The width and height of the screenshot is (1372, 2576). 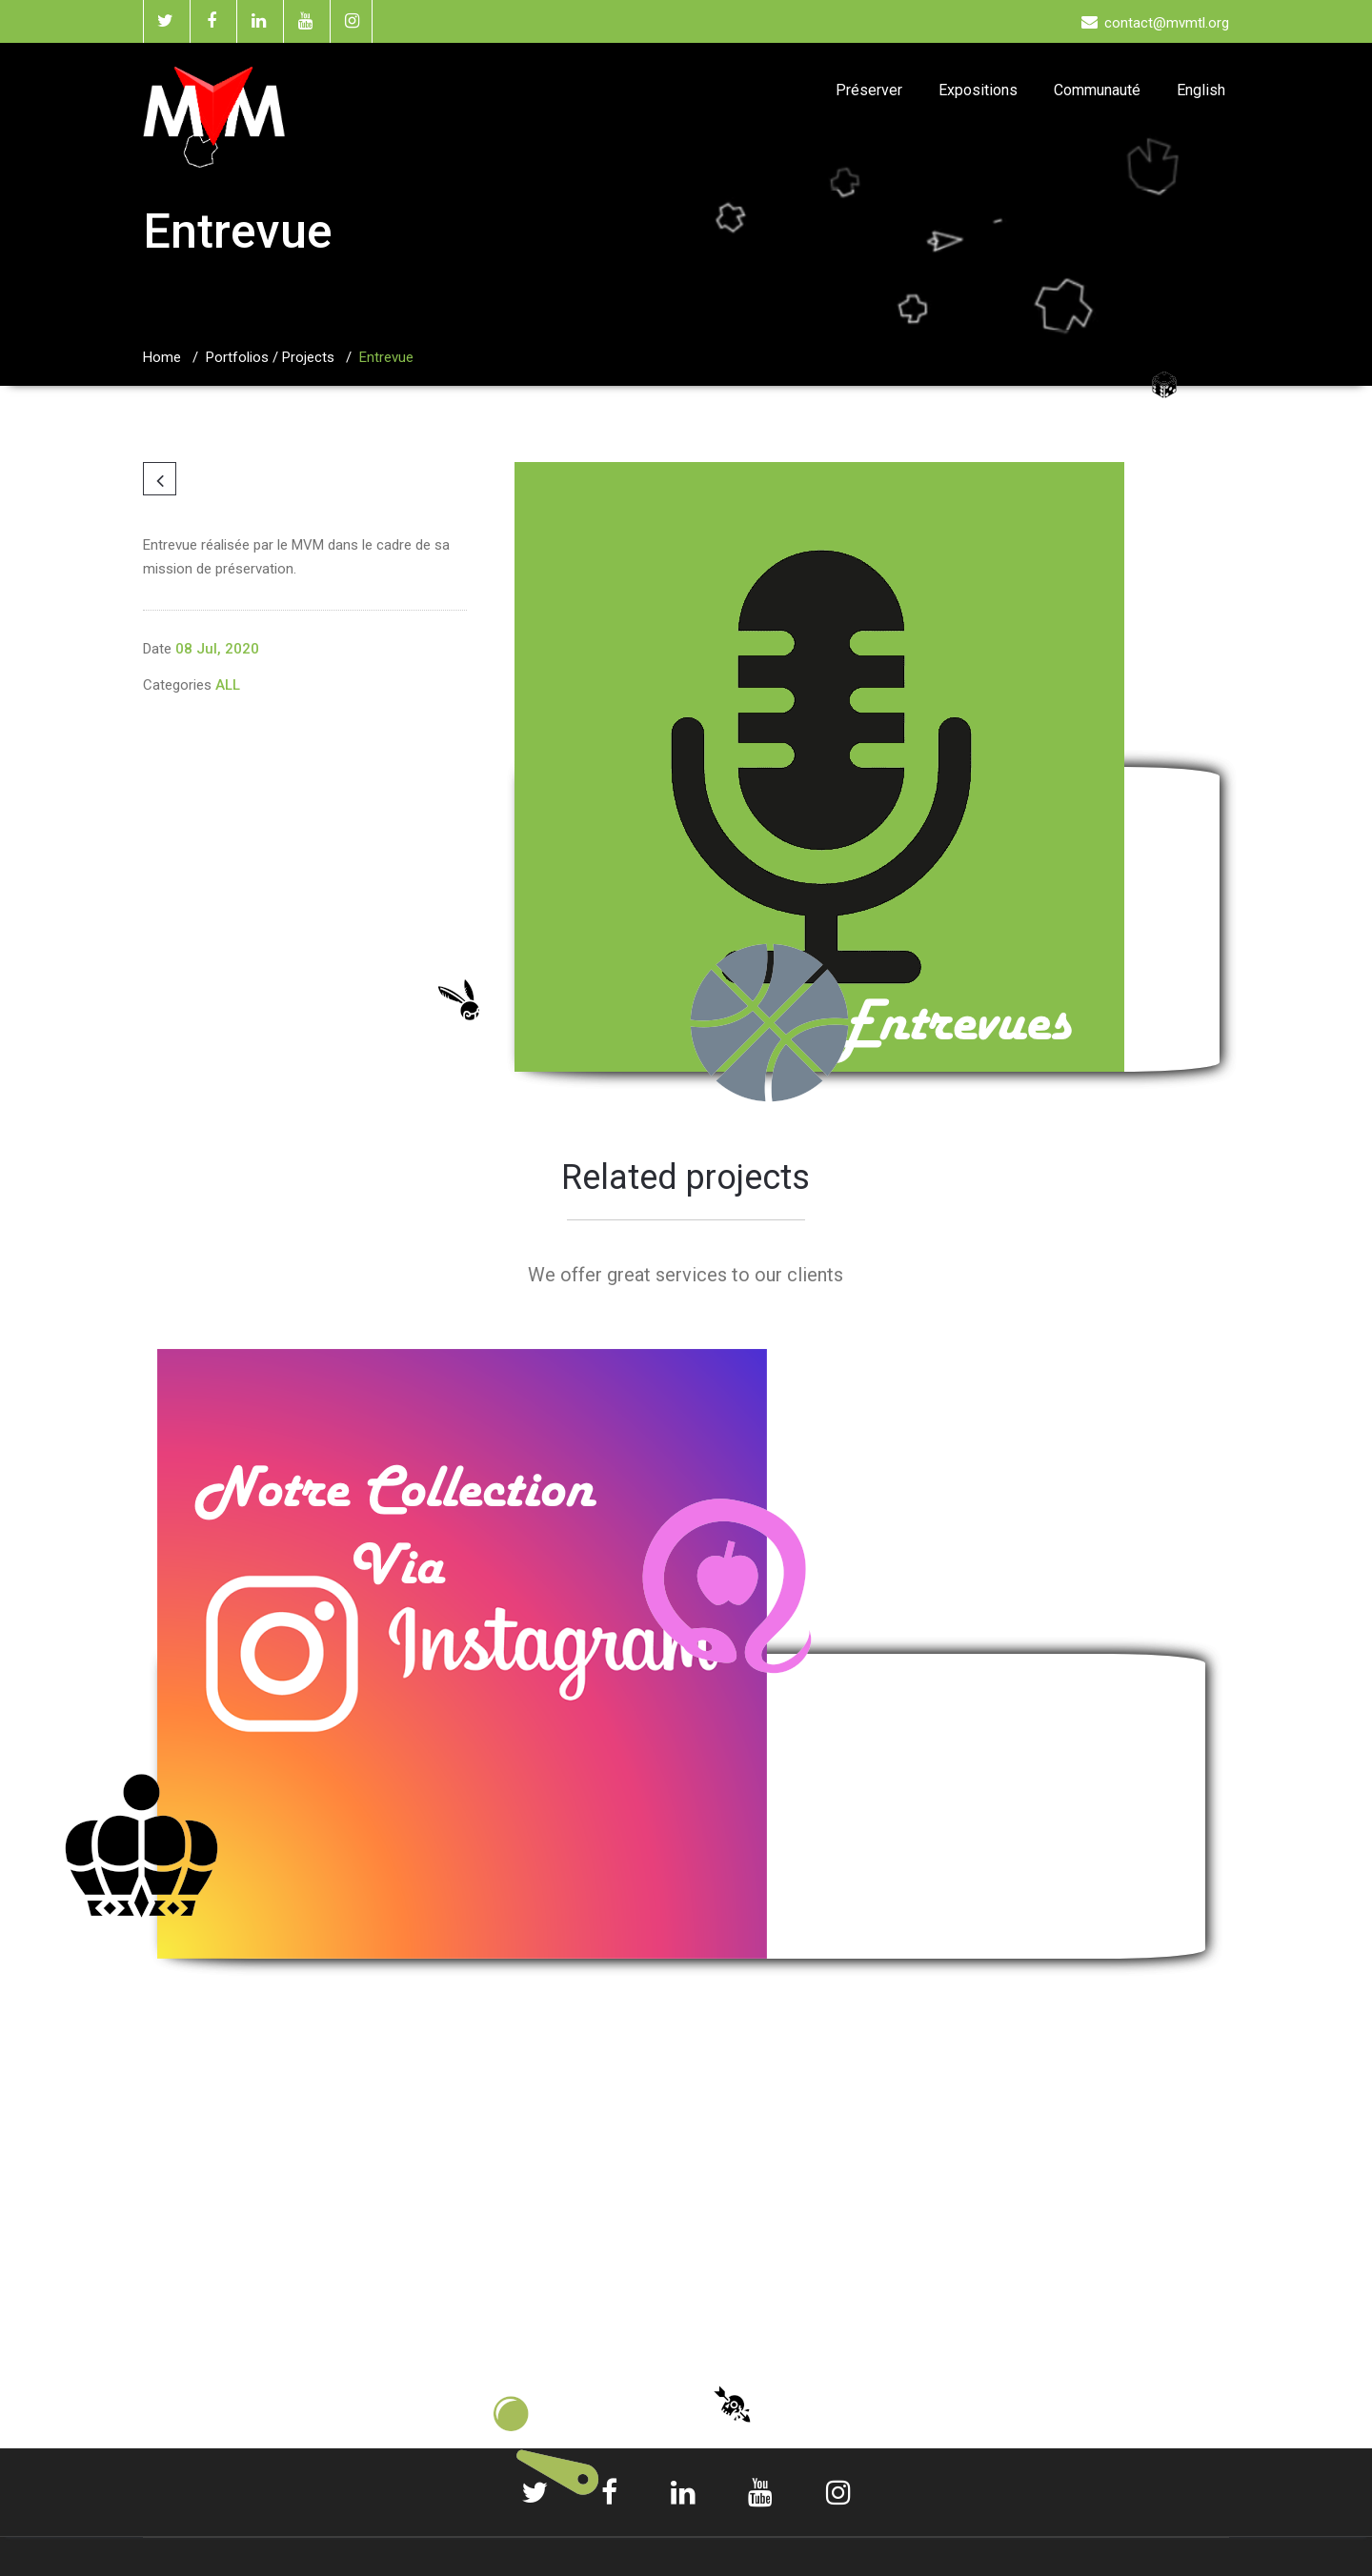 I want to click on golden snitch icon from Harry Potter quidditch, so click(x=458, y=999).